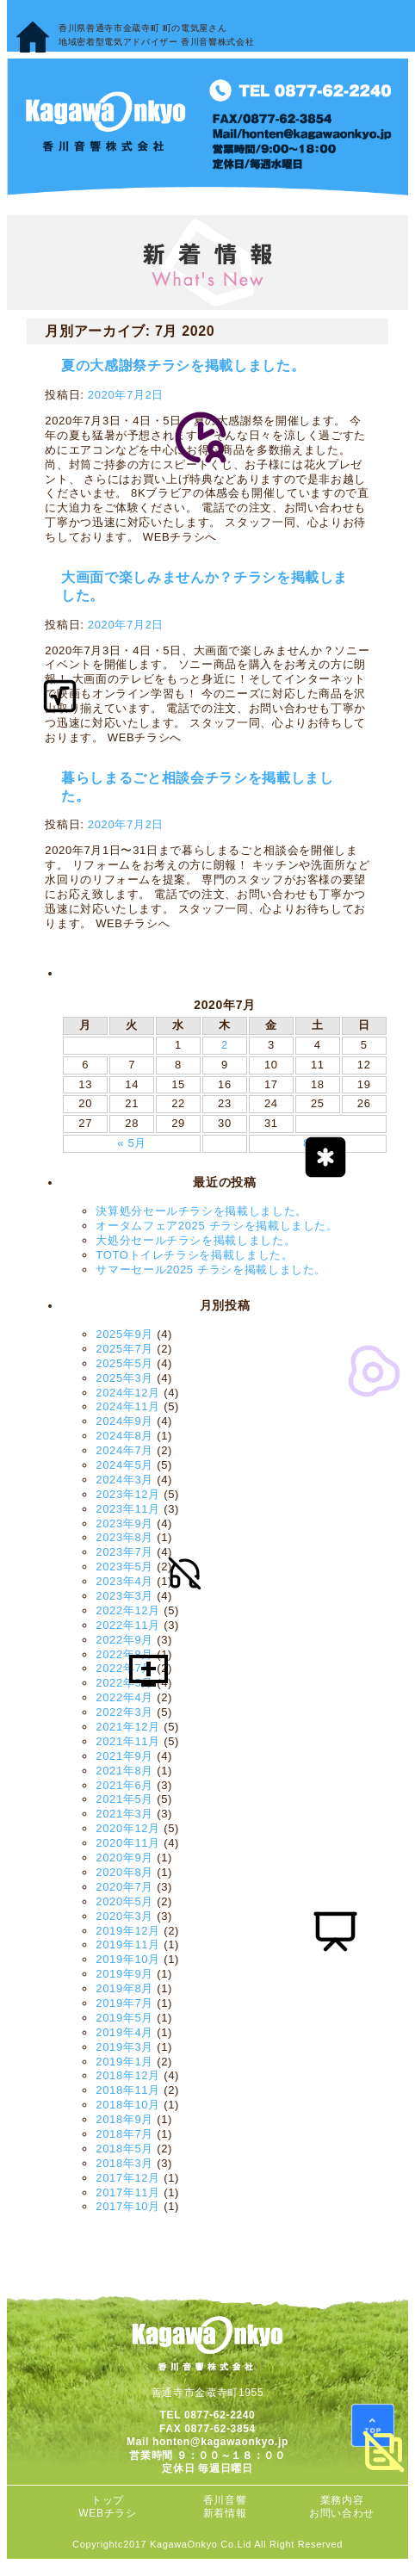 This screenshot has height=2576, width=415. Describe the element at coordinates (374, 1371) in the screenshot. I see `access breakfast or morning meal recipes` at that location.